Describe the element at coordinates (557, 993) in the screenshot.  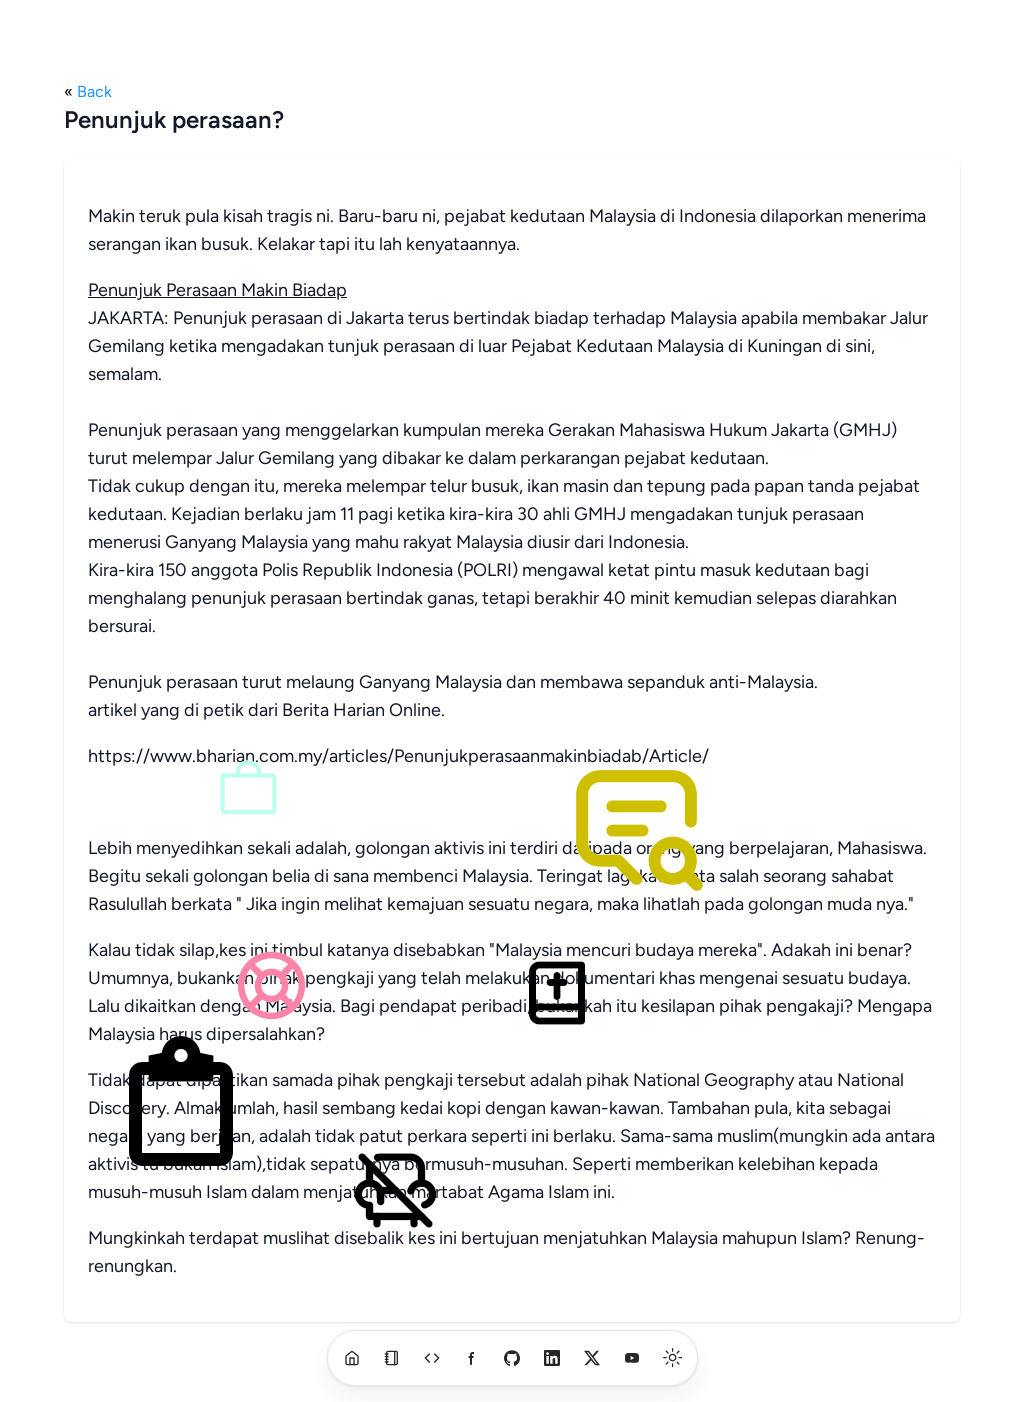
I see `access religious texts or scriptures` at that location.